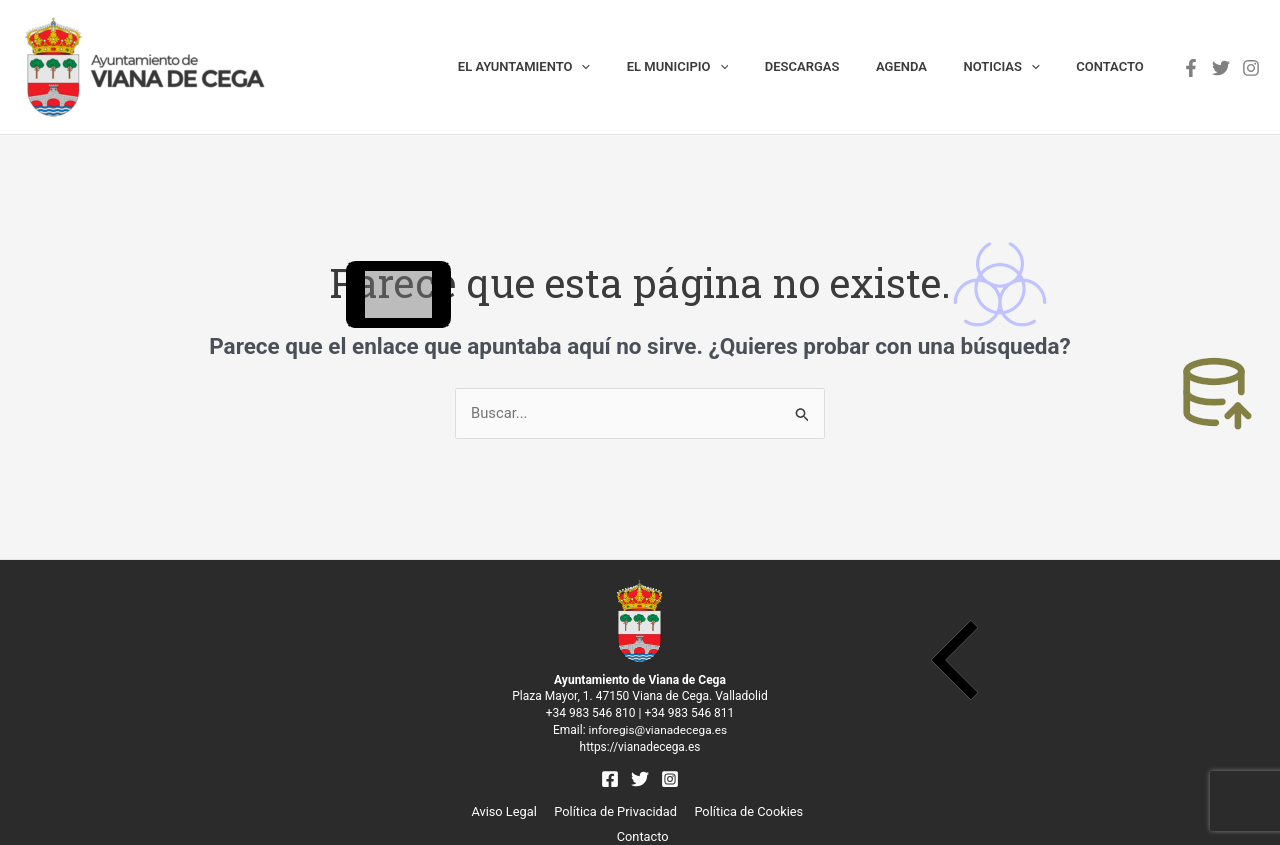 This screenshot has height=845, width=1280. What do you see at coordinates (956, 660) in the screenshot?
I see `go back to the previous screen` at bounding box center [956, 660].